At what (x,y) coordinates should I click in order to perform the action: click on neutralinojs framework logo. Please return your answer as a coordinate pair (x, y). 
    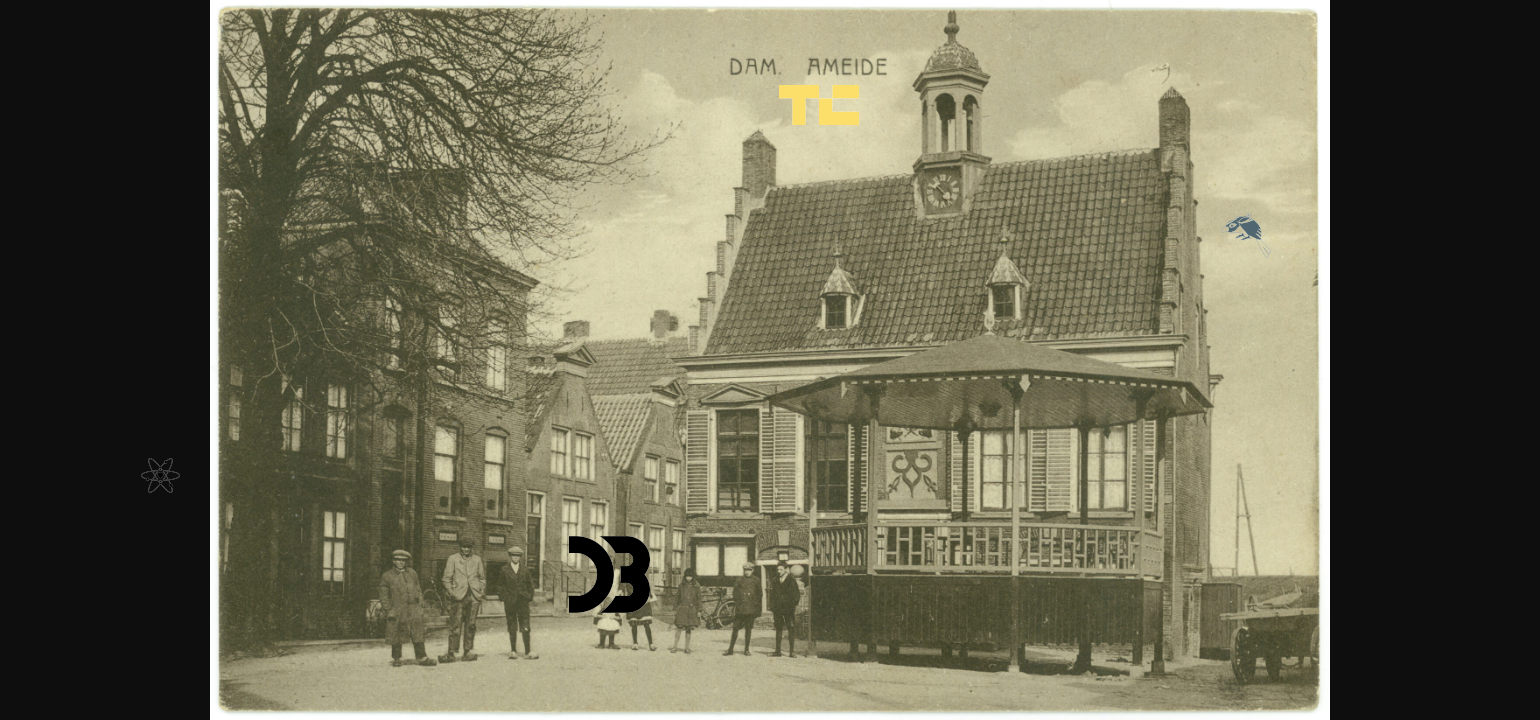
    Looking at the image, I should click on (160, 475).